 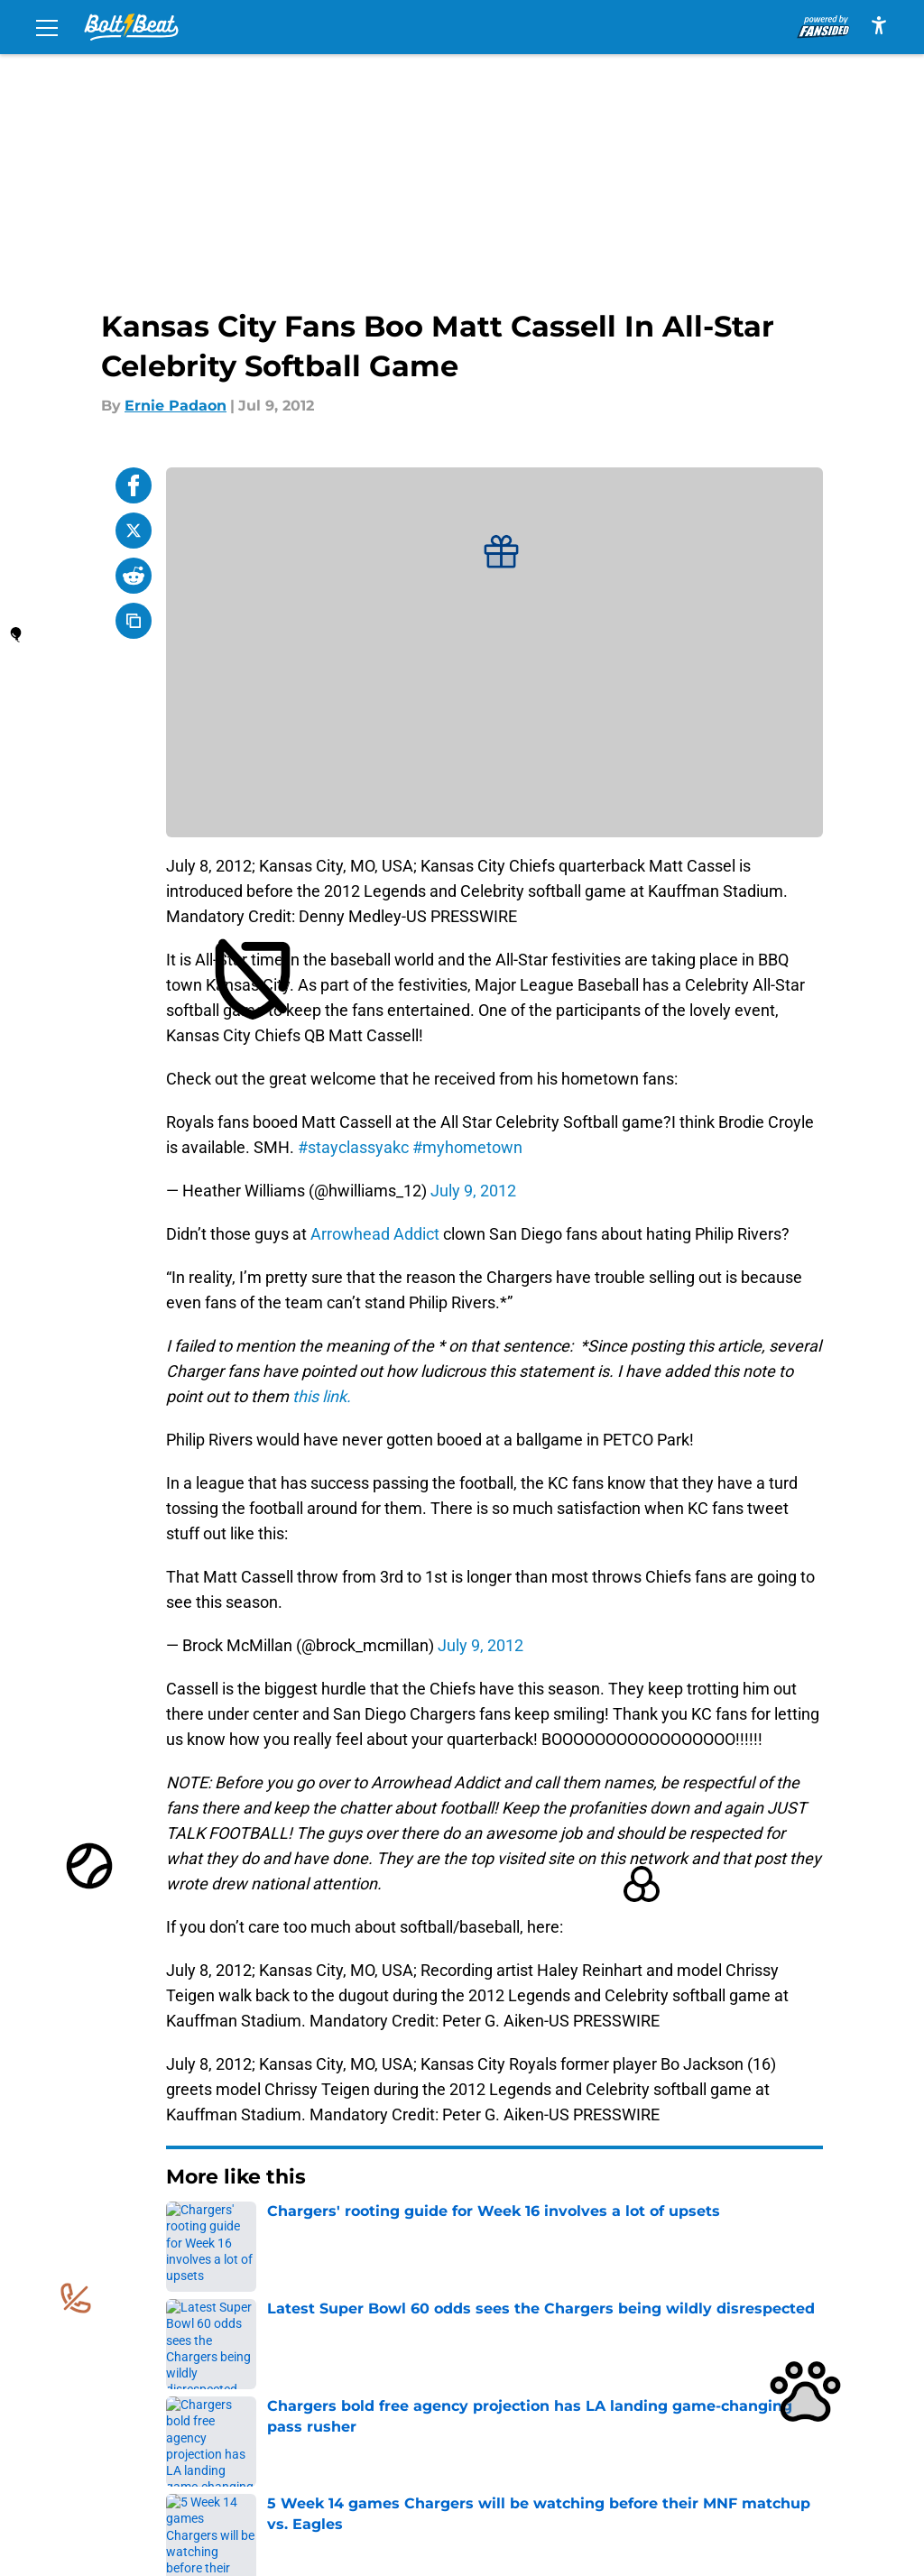 What do you see at coordinates (89, 1866) in the screenshot?
I see `access tennis or racquet sports content` at bounding box center [89, 1866].